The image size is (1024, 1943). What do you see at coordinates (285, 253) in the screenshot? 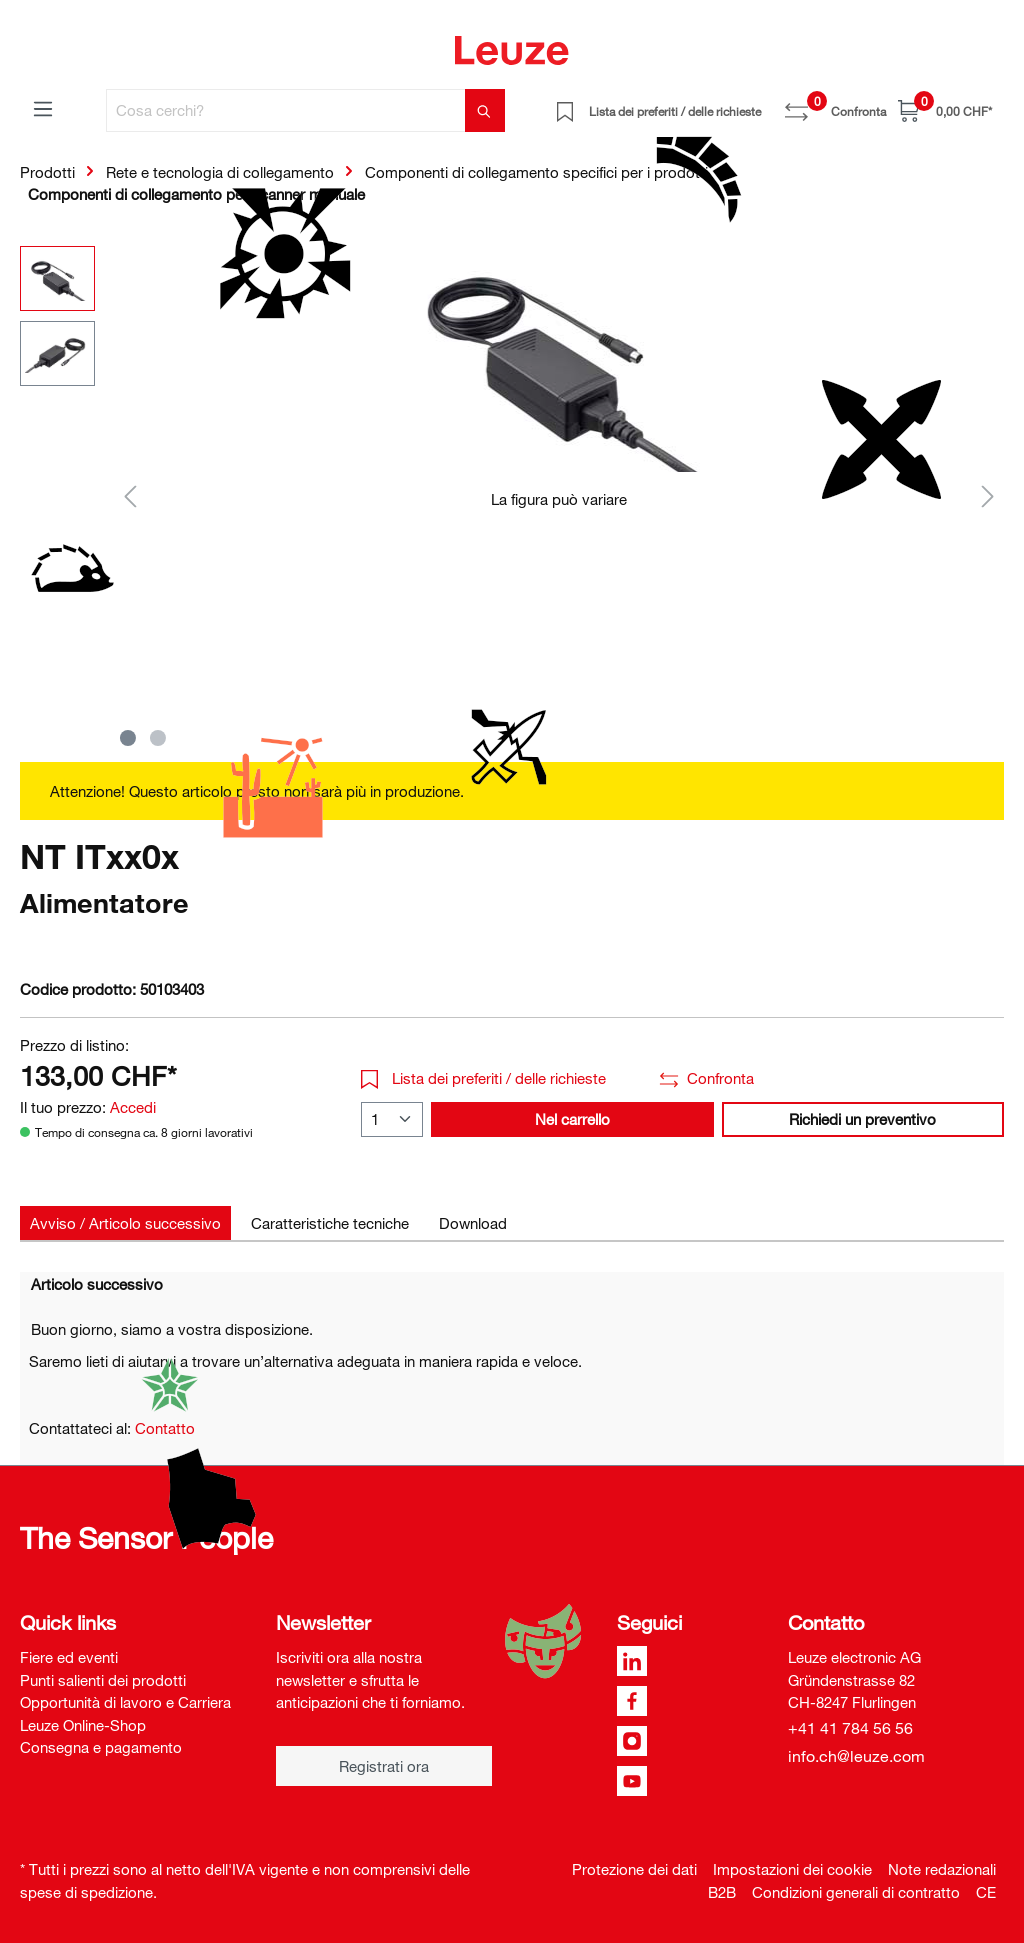
I see `indicates a critical hit or power attack in gameplay` at bounding box center [285, 253].